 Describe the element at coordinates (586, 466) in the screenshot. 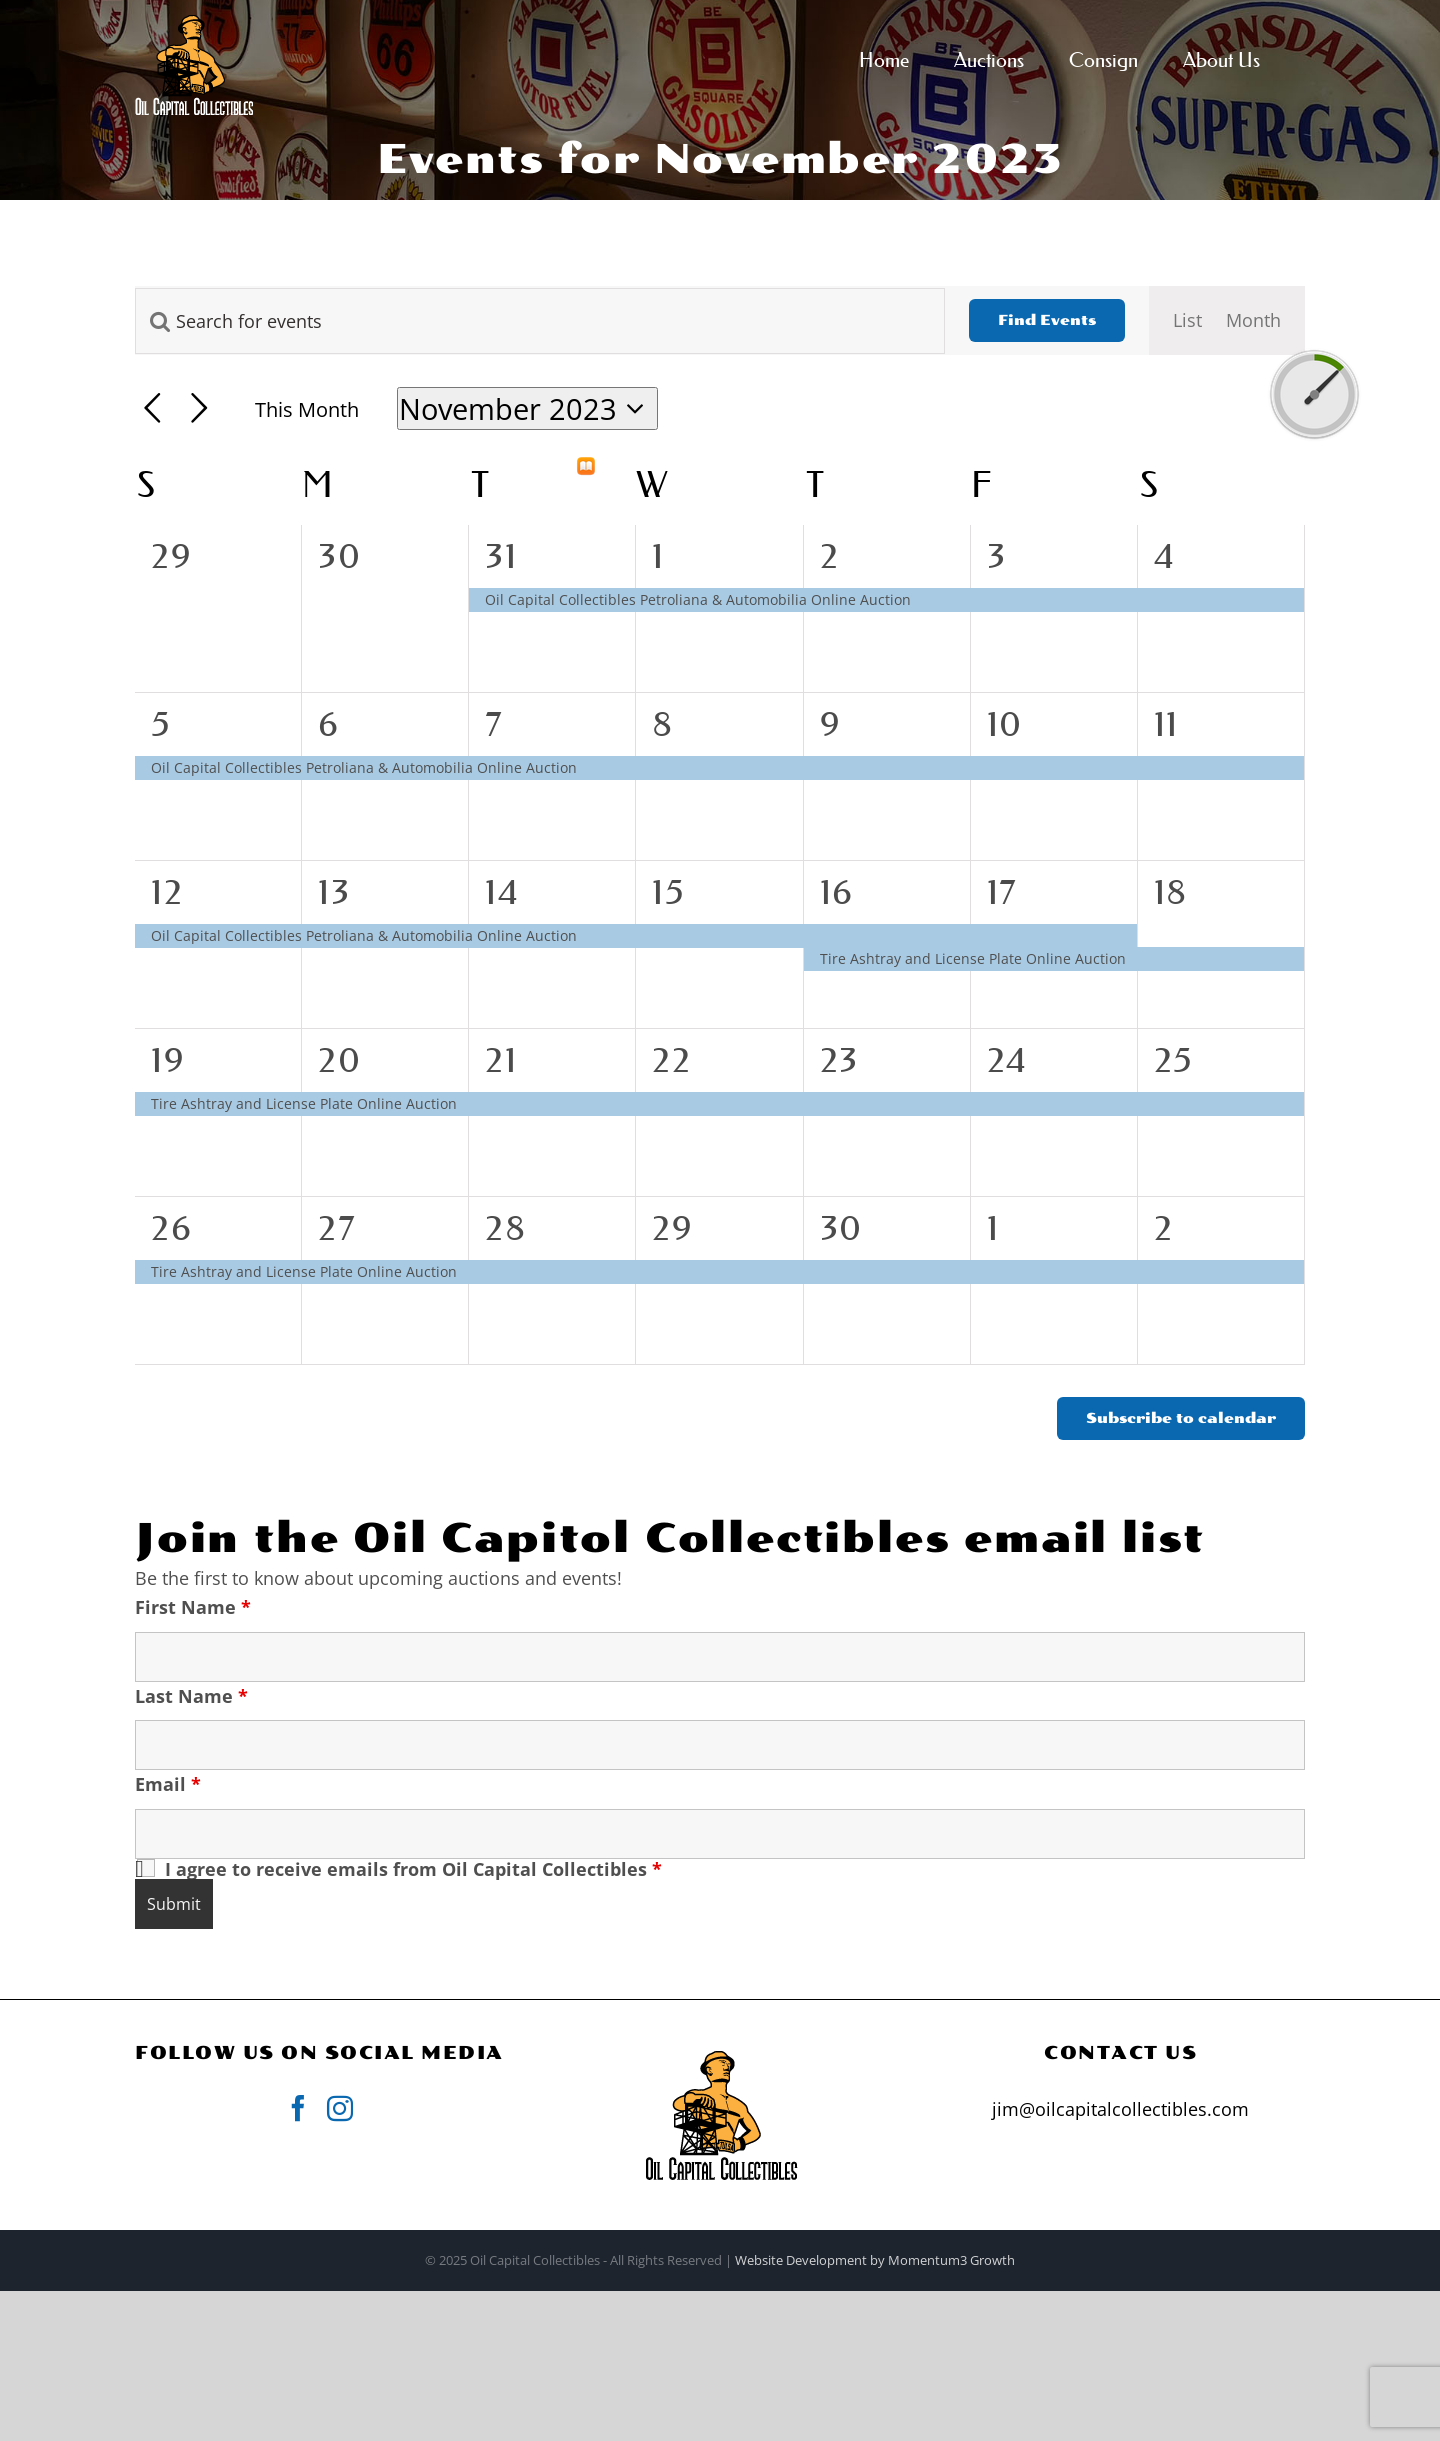

I see `open Apple Books app` at that location.